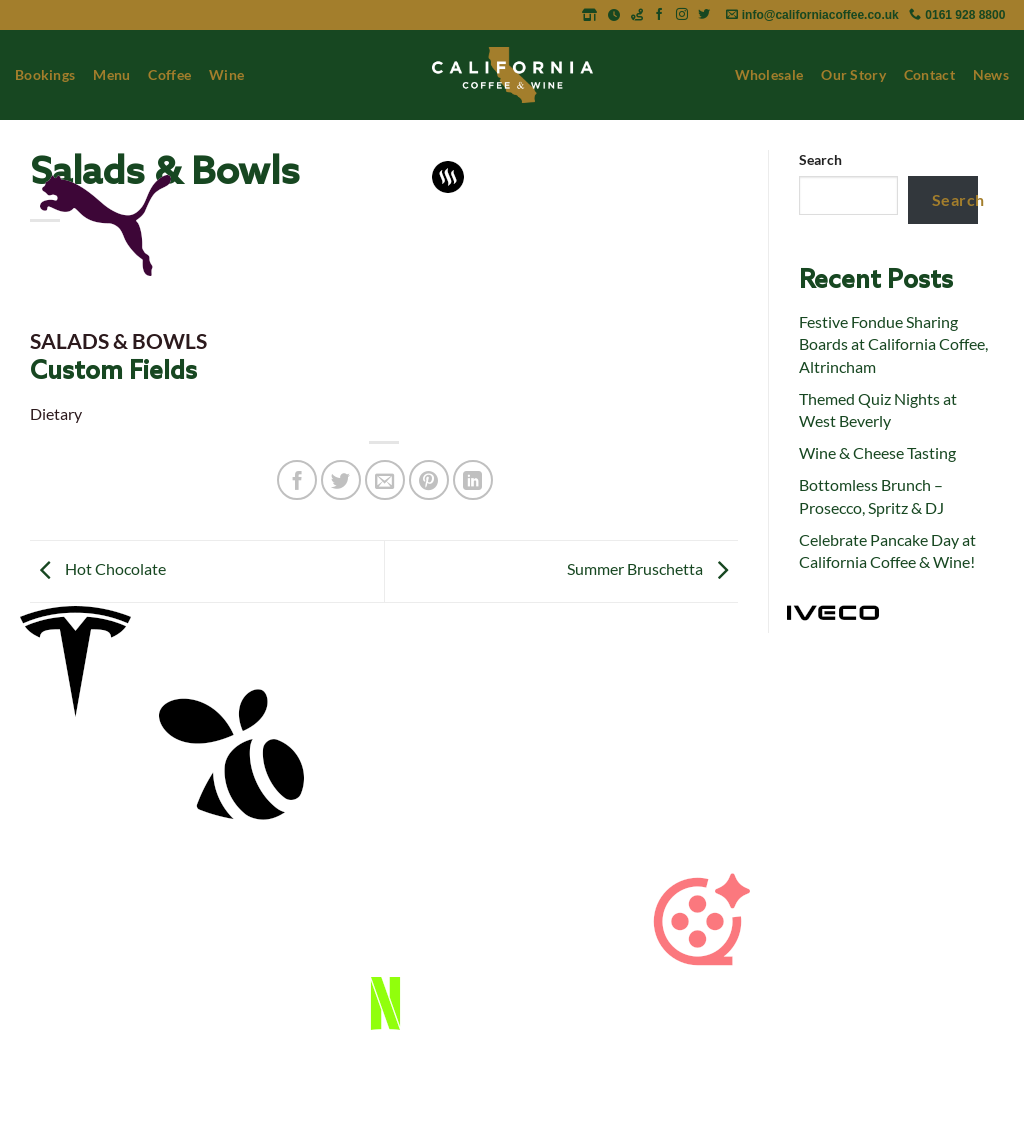 The width and height of the screenshot is (1024, 1130). I want to click on open the Tesla app, so click(75, 661).